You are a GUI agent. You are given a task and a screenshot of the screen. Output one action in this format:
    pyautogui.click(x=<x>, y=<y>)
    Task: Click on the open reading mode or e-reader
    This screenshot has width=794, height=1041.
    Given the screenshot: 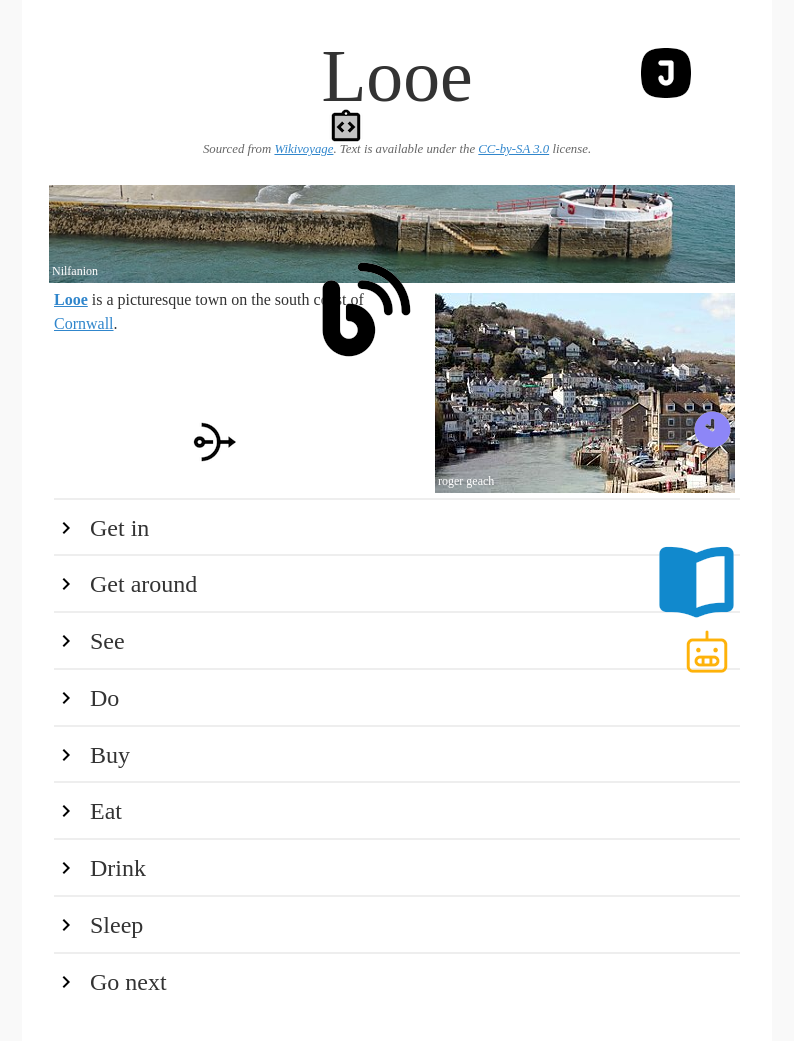 What is the action you would take?
    pyautogui.click(x=696, y=579)
    